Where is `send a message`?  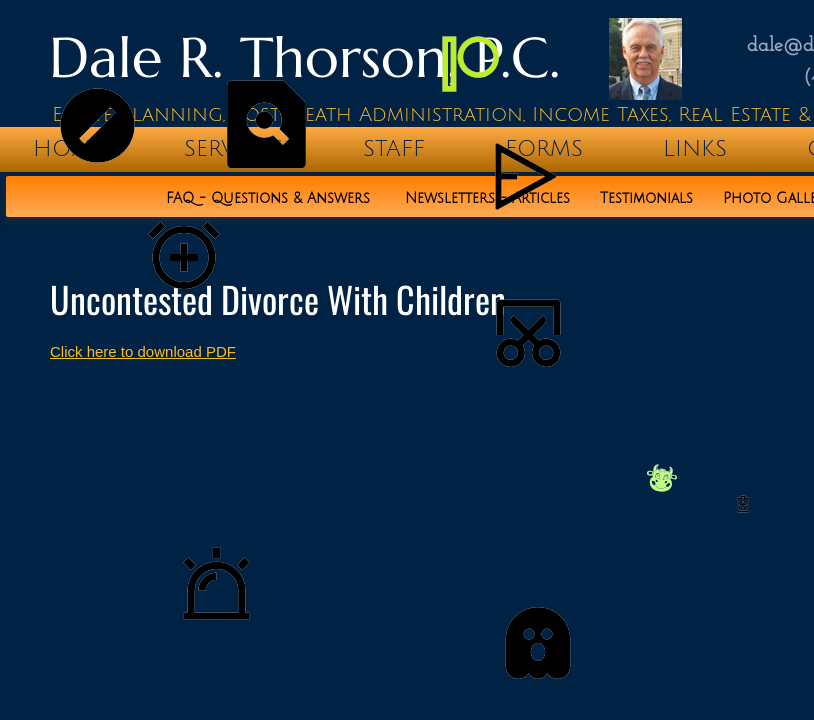 send a message is located at coordinates (523, 176).